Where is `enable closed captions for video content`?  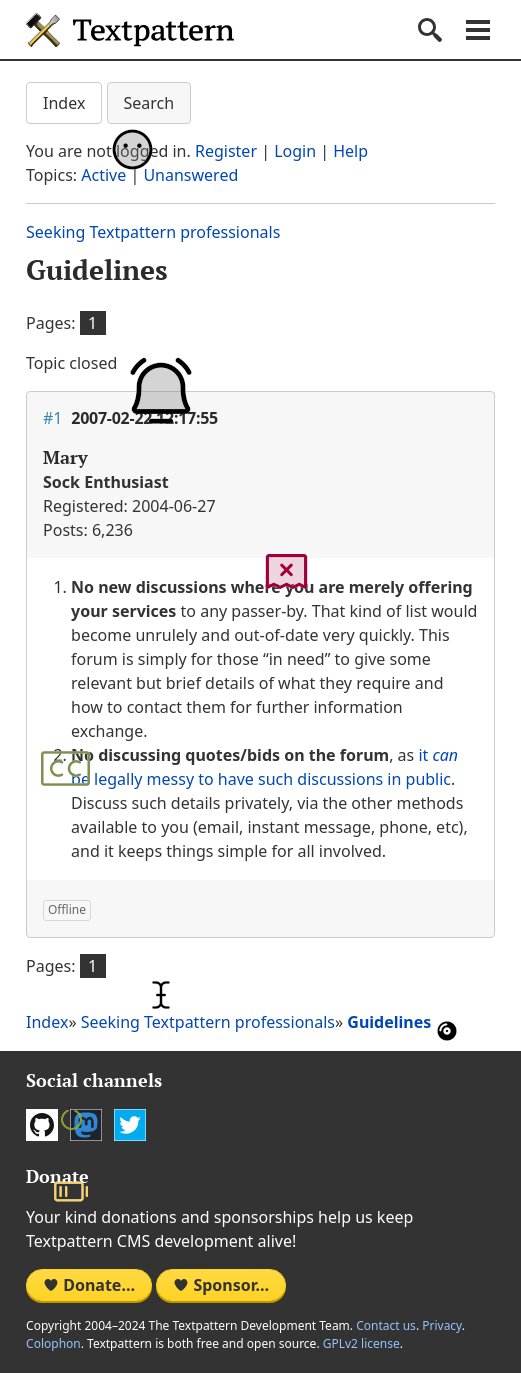
enable closed captions for video content is located at coordinates (65, 768).